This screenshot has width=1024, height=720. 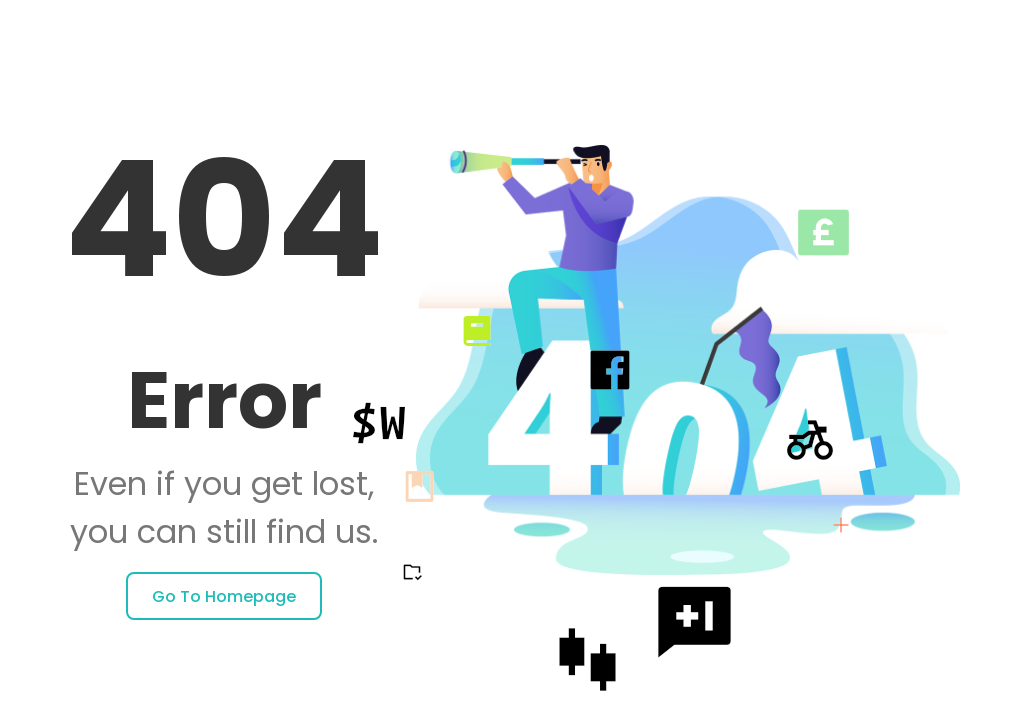 What do you see at coordinates (587, 659) in the screenshot?
I see `view stock market data` at bounding box center [587, 659].